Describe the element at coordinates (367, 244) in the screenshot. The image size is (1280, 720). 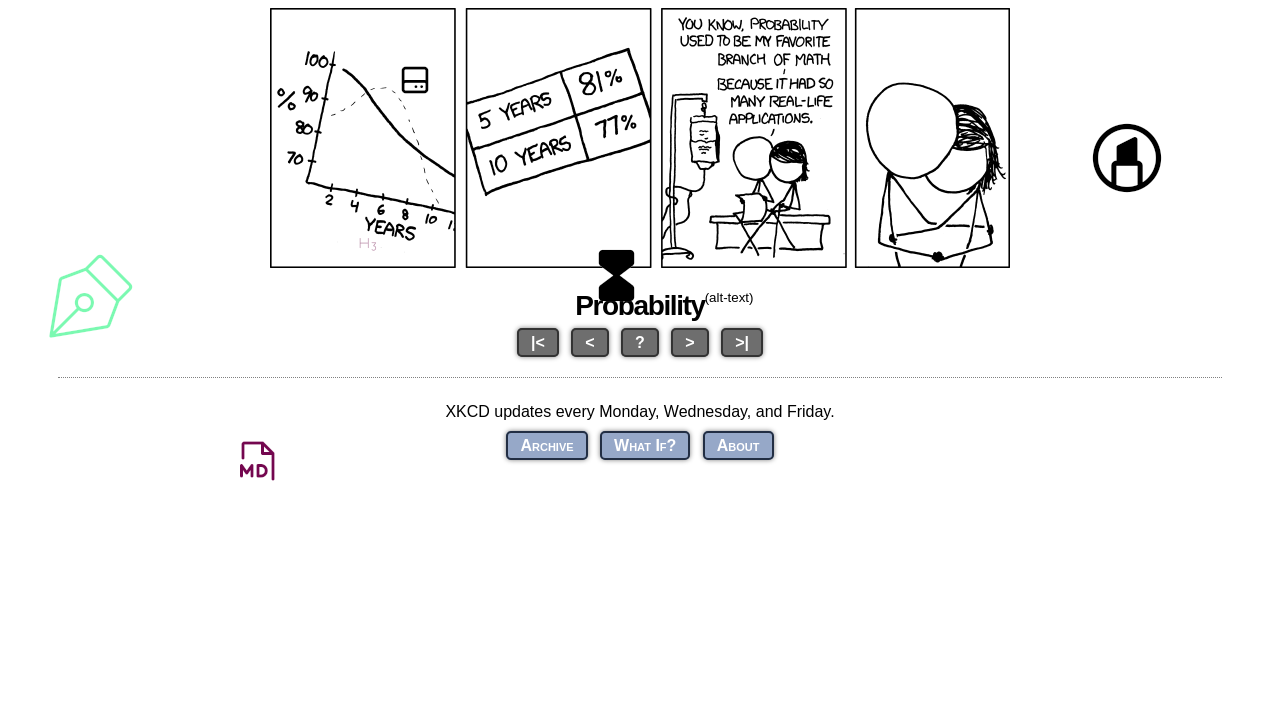
I see `format text as heading level 3` at that location.